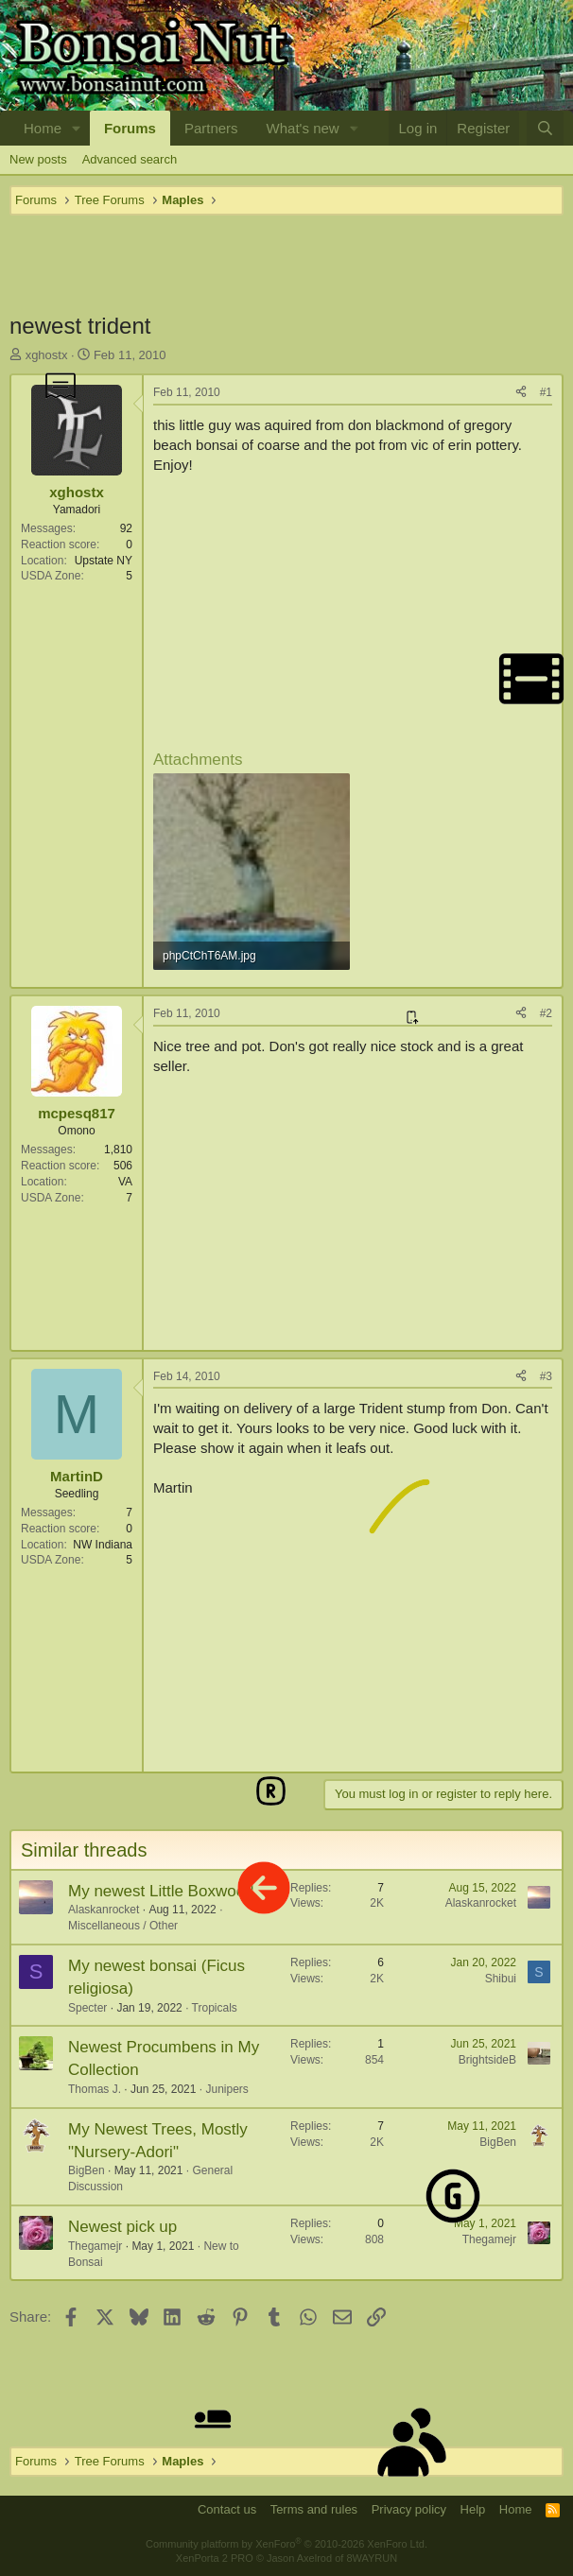  Describe the element at coordinates (411, 2442) in the screenshot. I see `view friends list` at that location.